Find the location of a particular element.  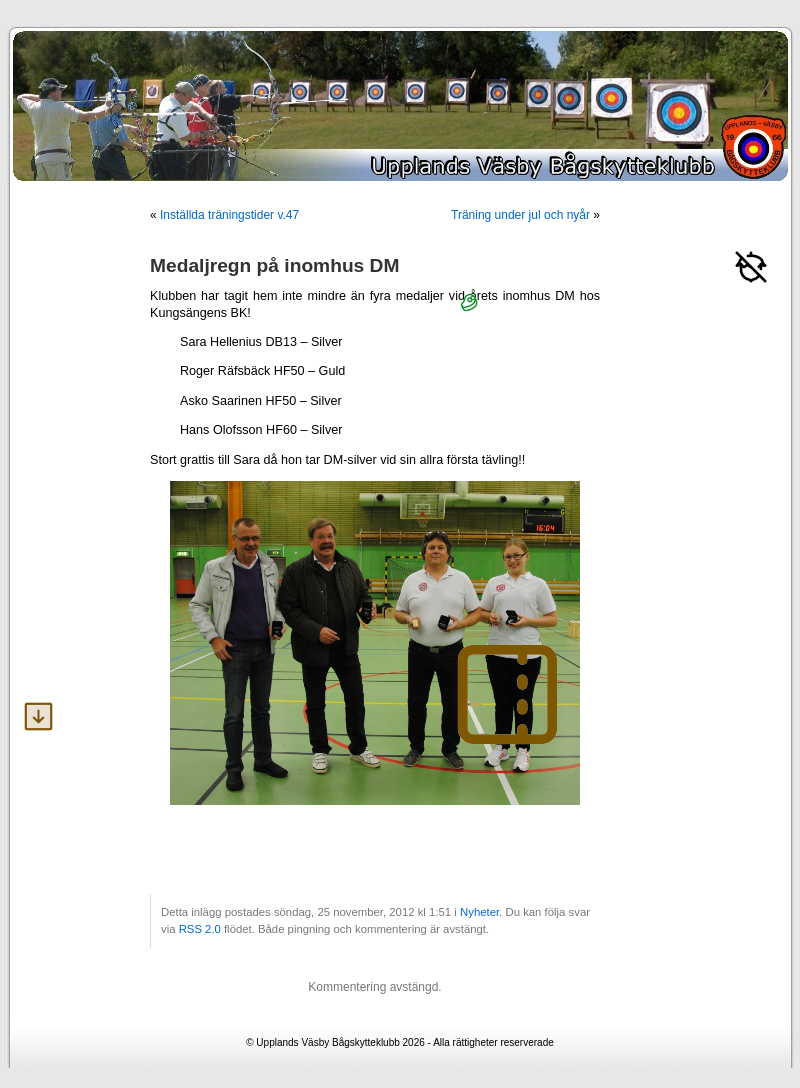

toggle optional right sidebar panel is located at coordinates (507, 694).